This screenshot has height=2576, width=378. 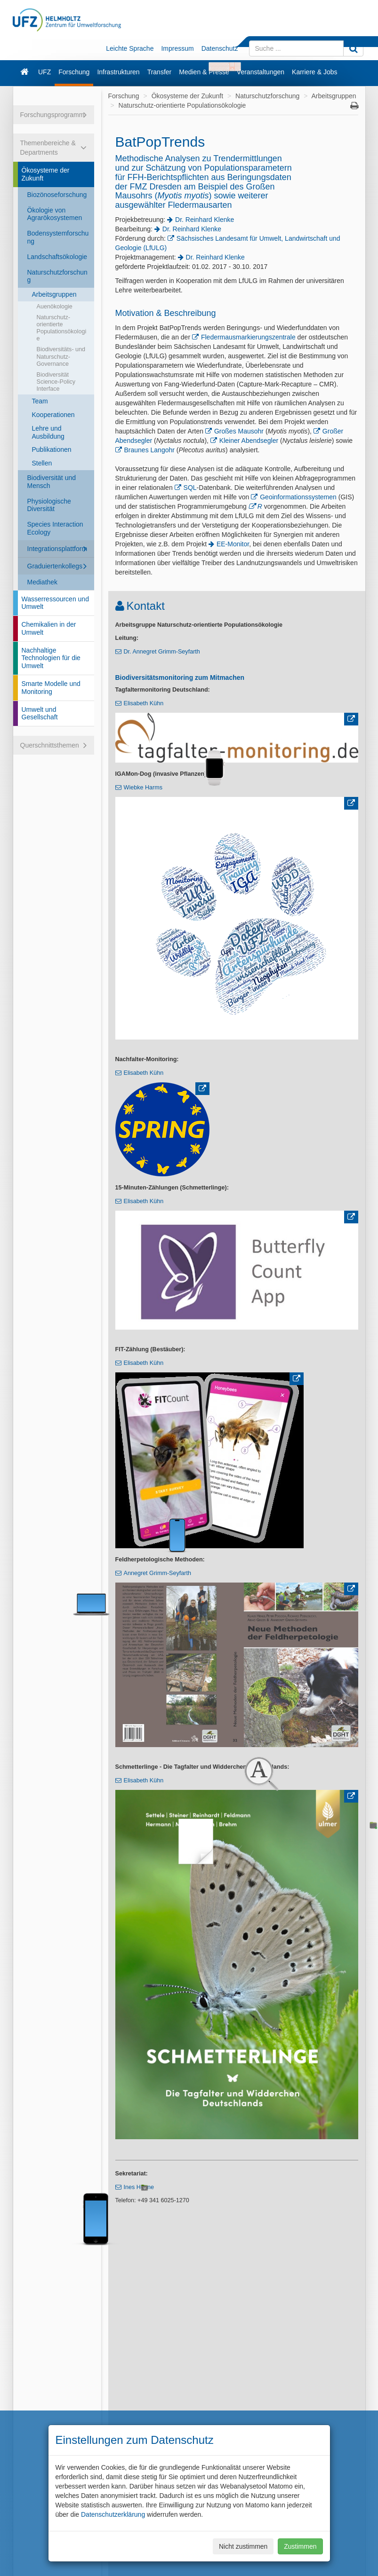 What do you see at coordinates (373, 1825) in the screenshot?
I see `create a new folder` at bounding box center [373, 1825].